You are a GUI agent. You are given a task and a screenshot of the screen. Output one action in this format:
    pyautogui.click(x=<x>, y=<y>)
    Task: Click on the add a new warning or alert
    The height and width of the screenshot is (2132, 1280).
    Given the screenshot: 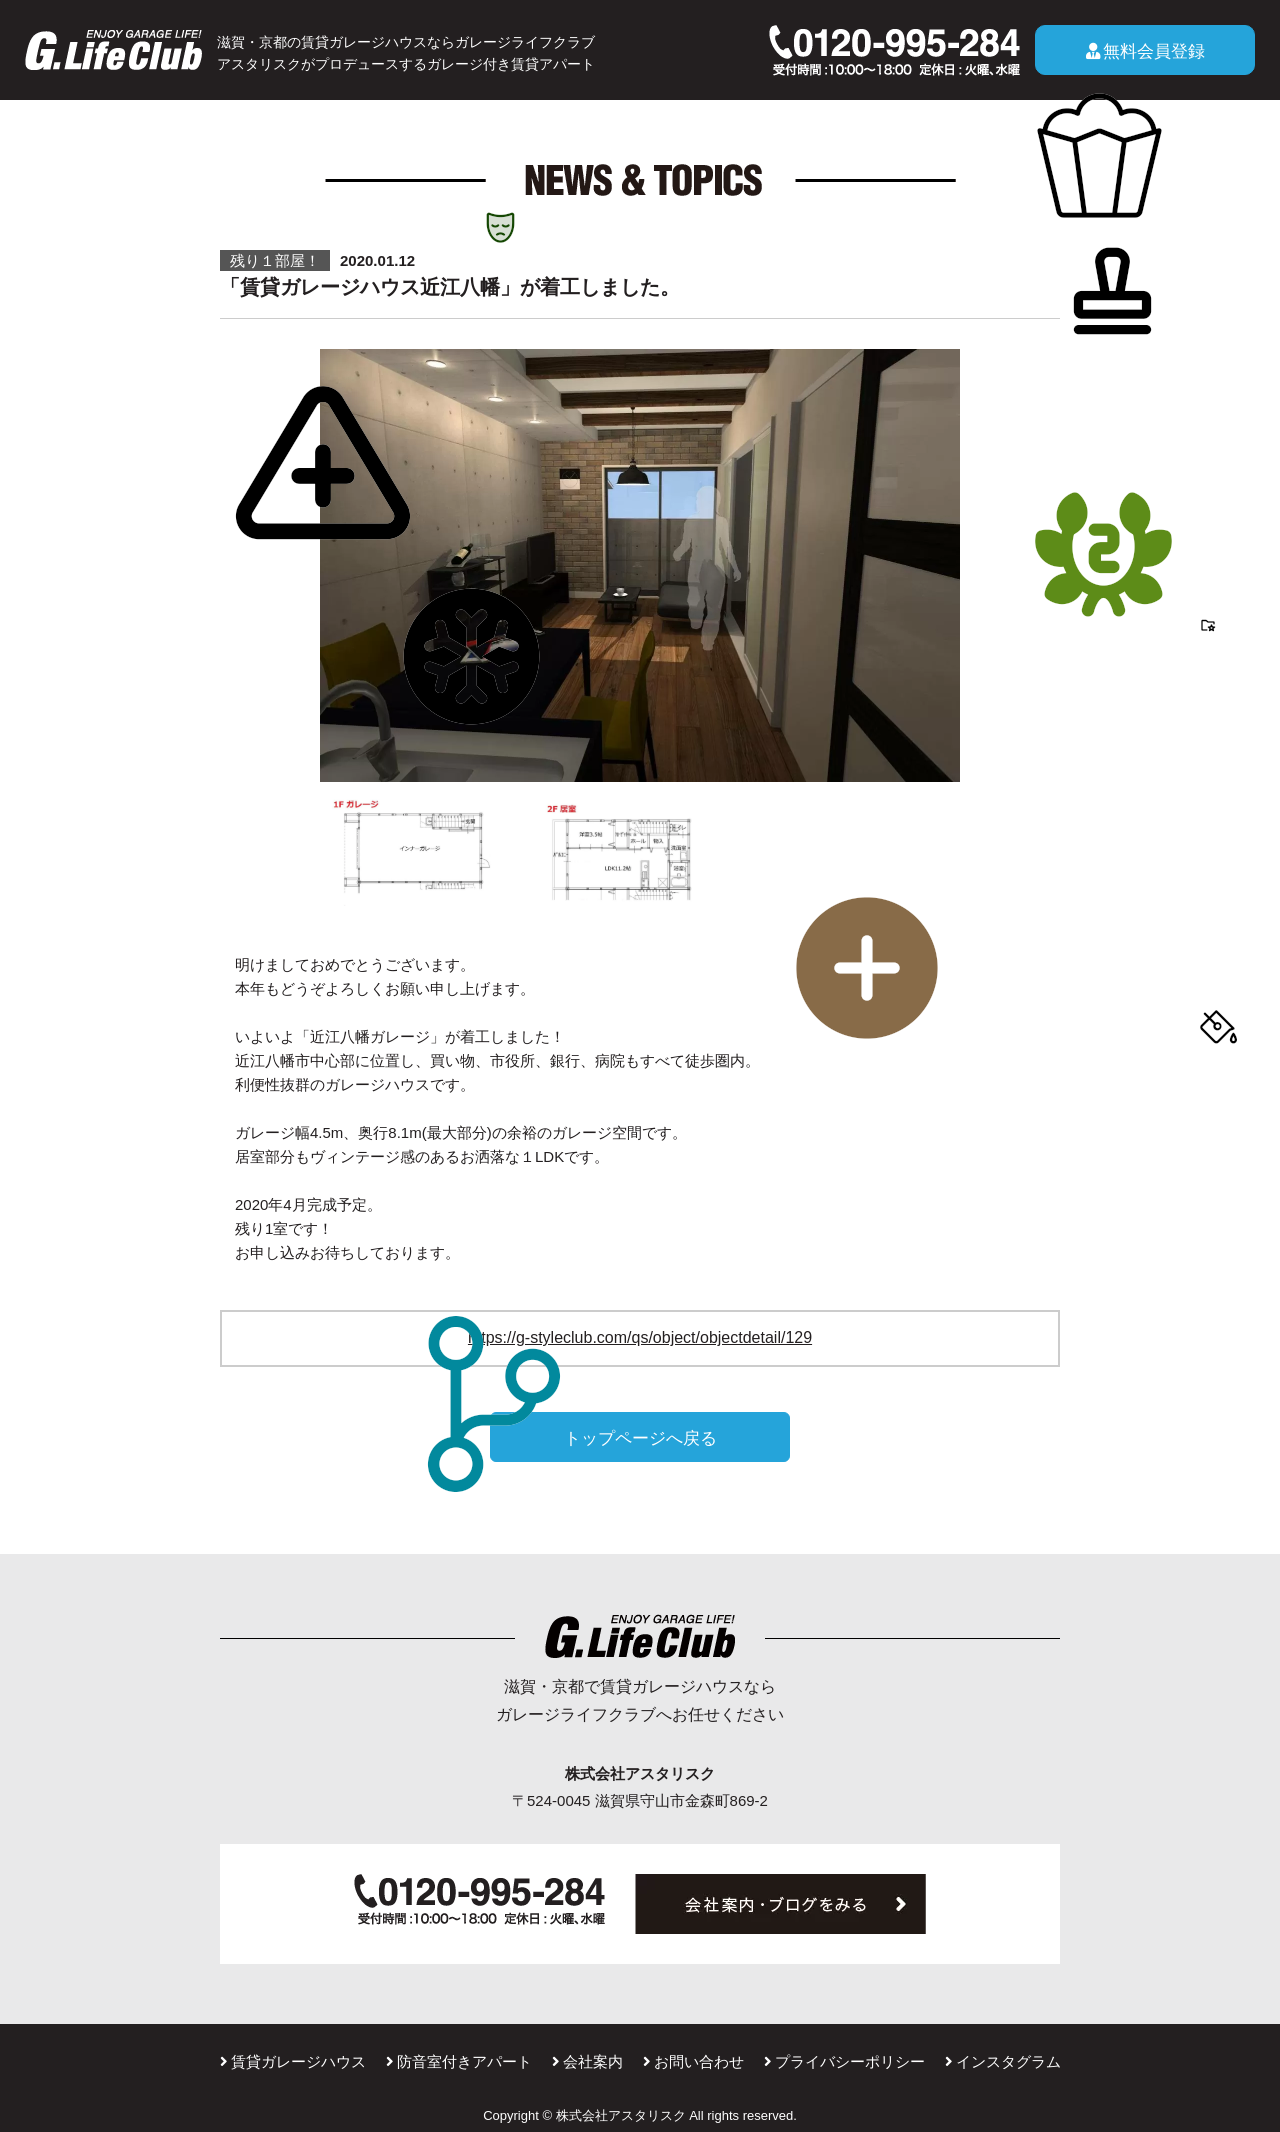 What is the action you would take?
    pyautogui.click(x=323, y=468)
    